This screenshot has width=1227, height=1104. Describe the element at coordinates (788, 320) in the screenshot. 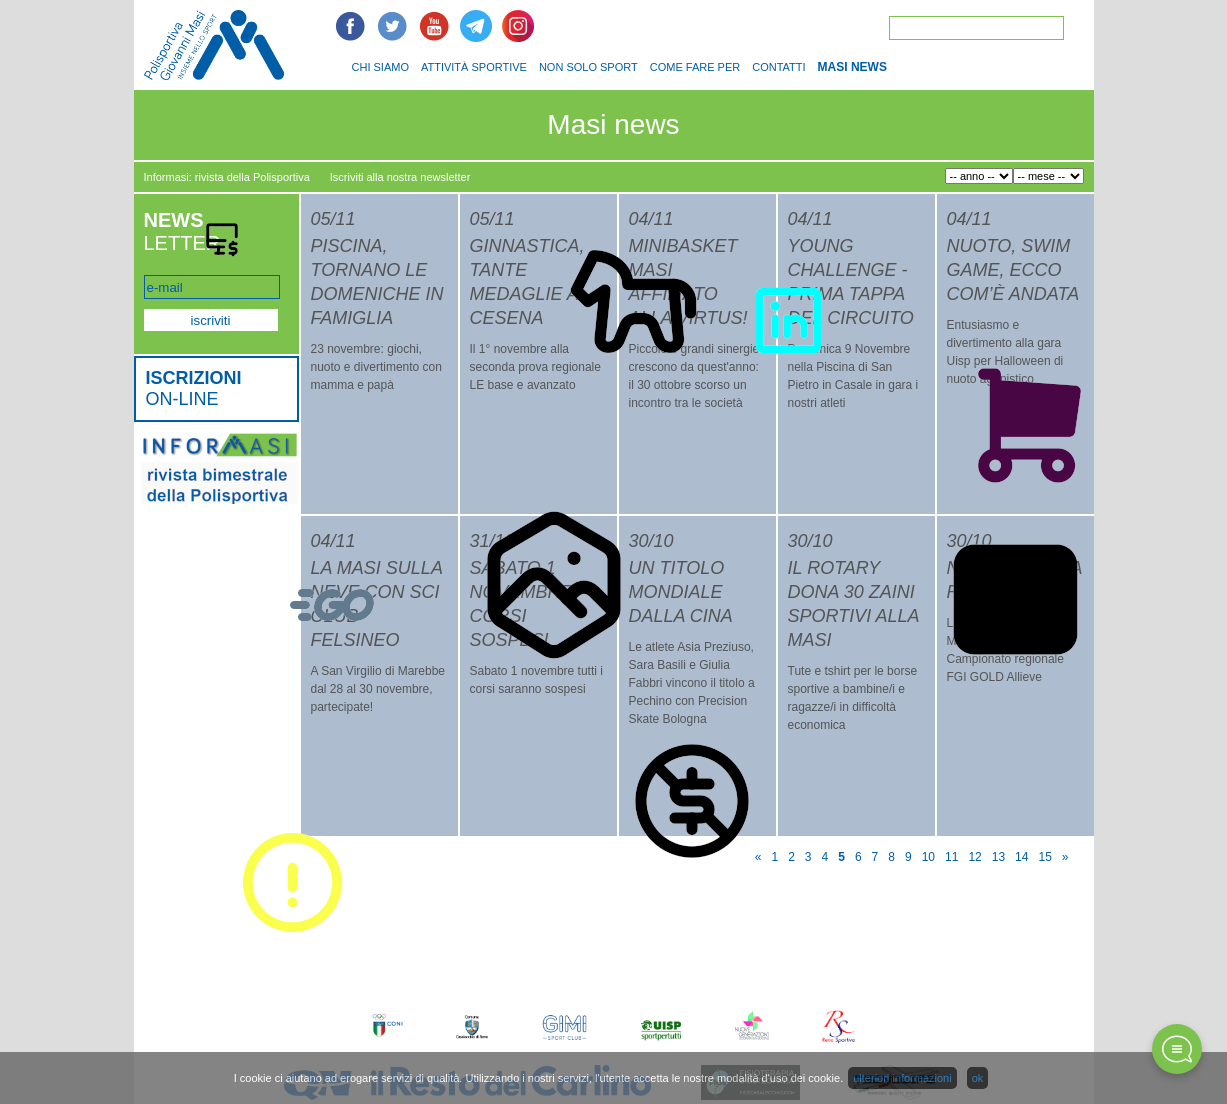

I see `open LinkedIn profile or app` at that location.